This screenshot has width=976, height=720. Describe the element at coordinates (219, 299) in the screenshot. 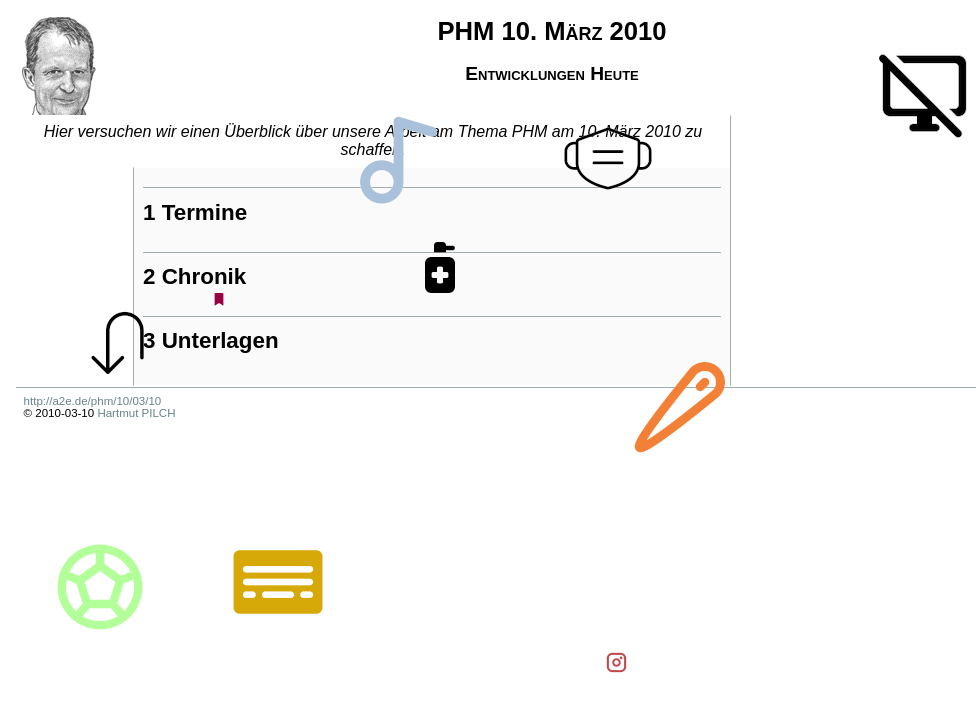

I see `save item to bookmarks` at that location.